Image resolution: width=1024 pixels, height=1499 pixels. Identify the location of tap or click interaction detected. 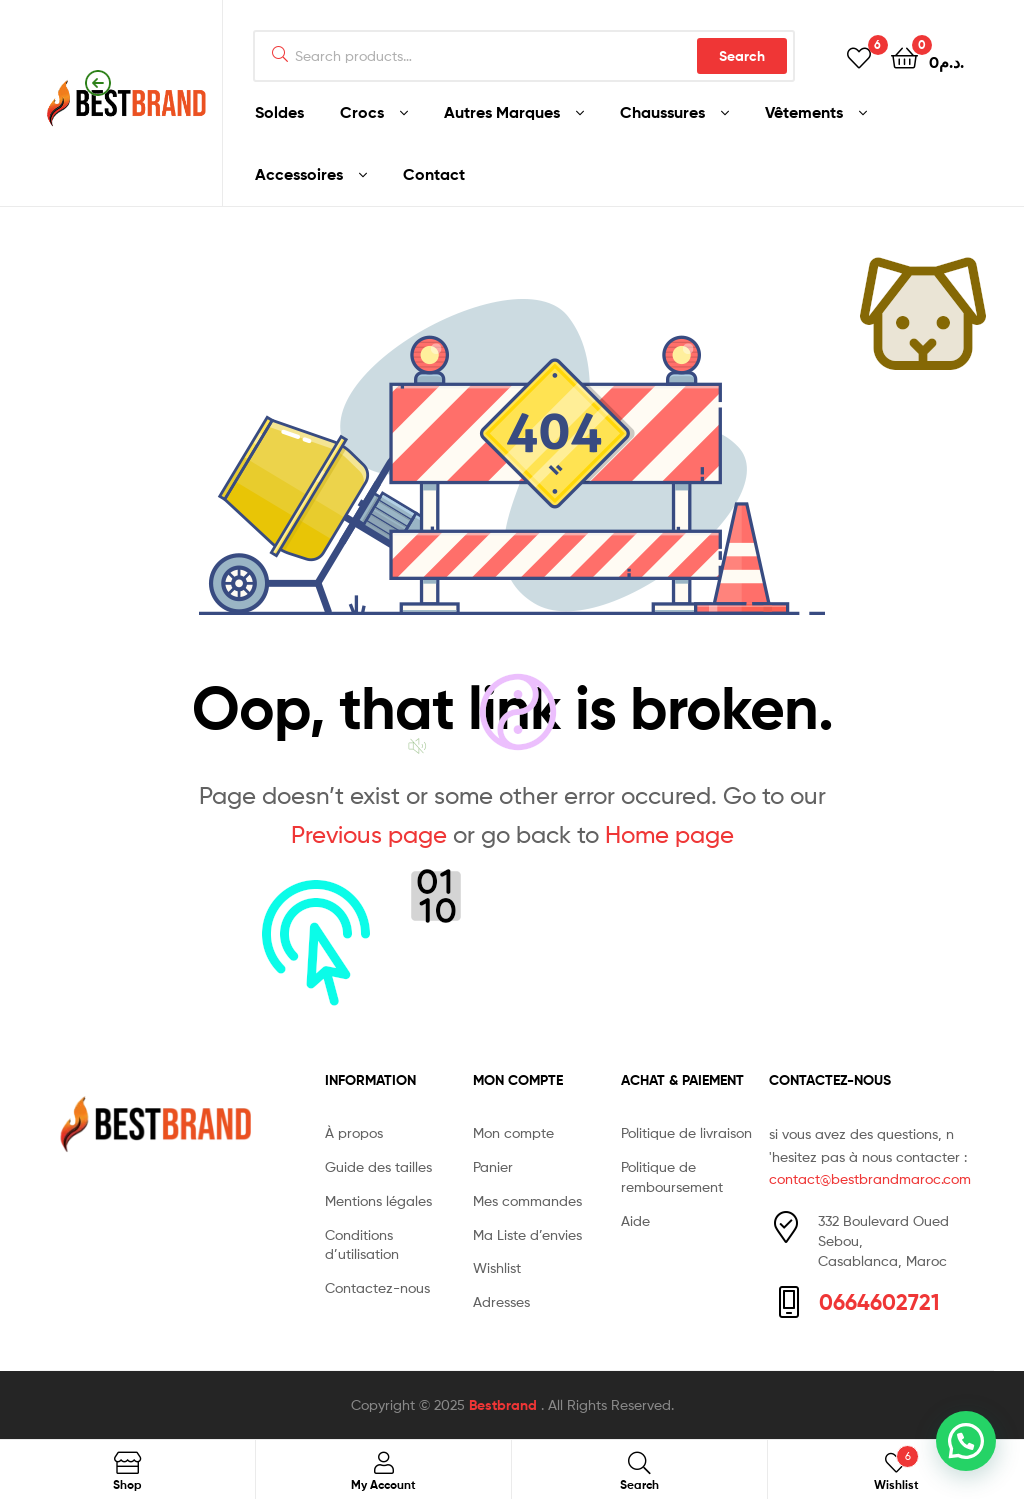
(316, 943).